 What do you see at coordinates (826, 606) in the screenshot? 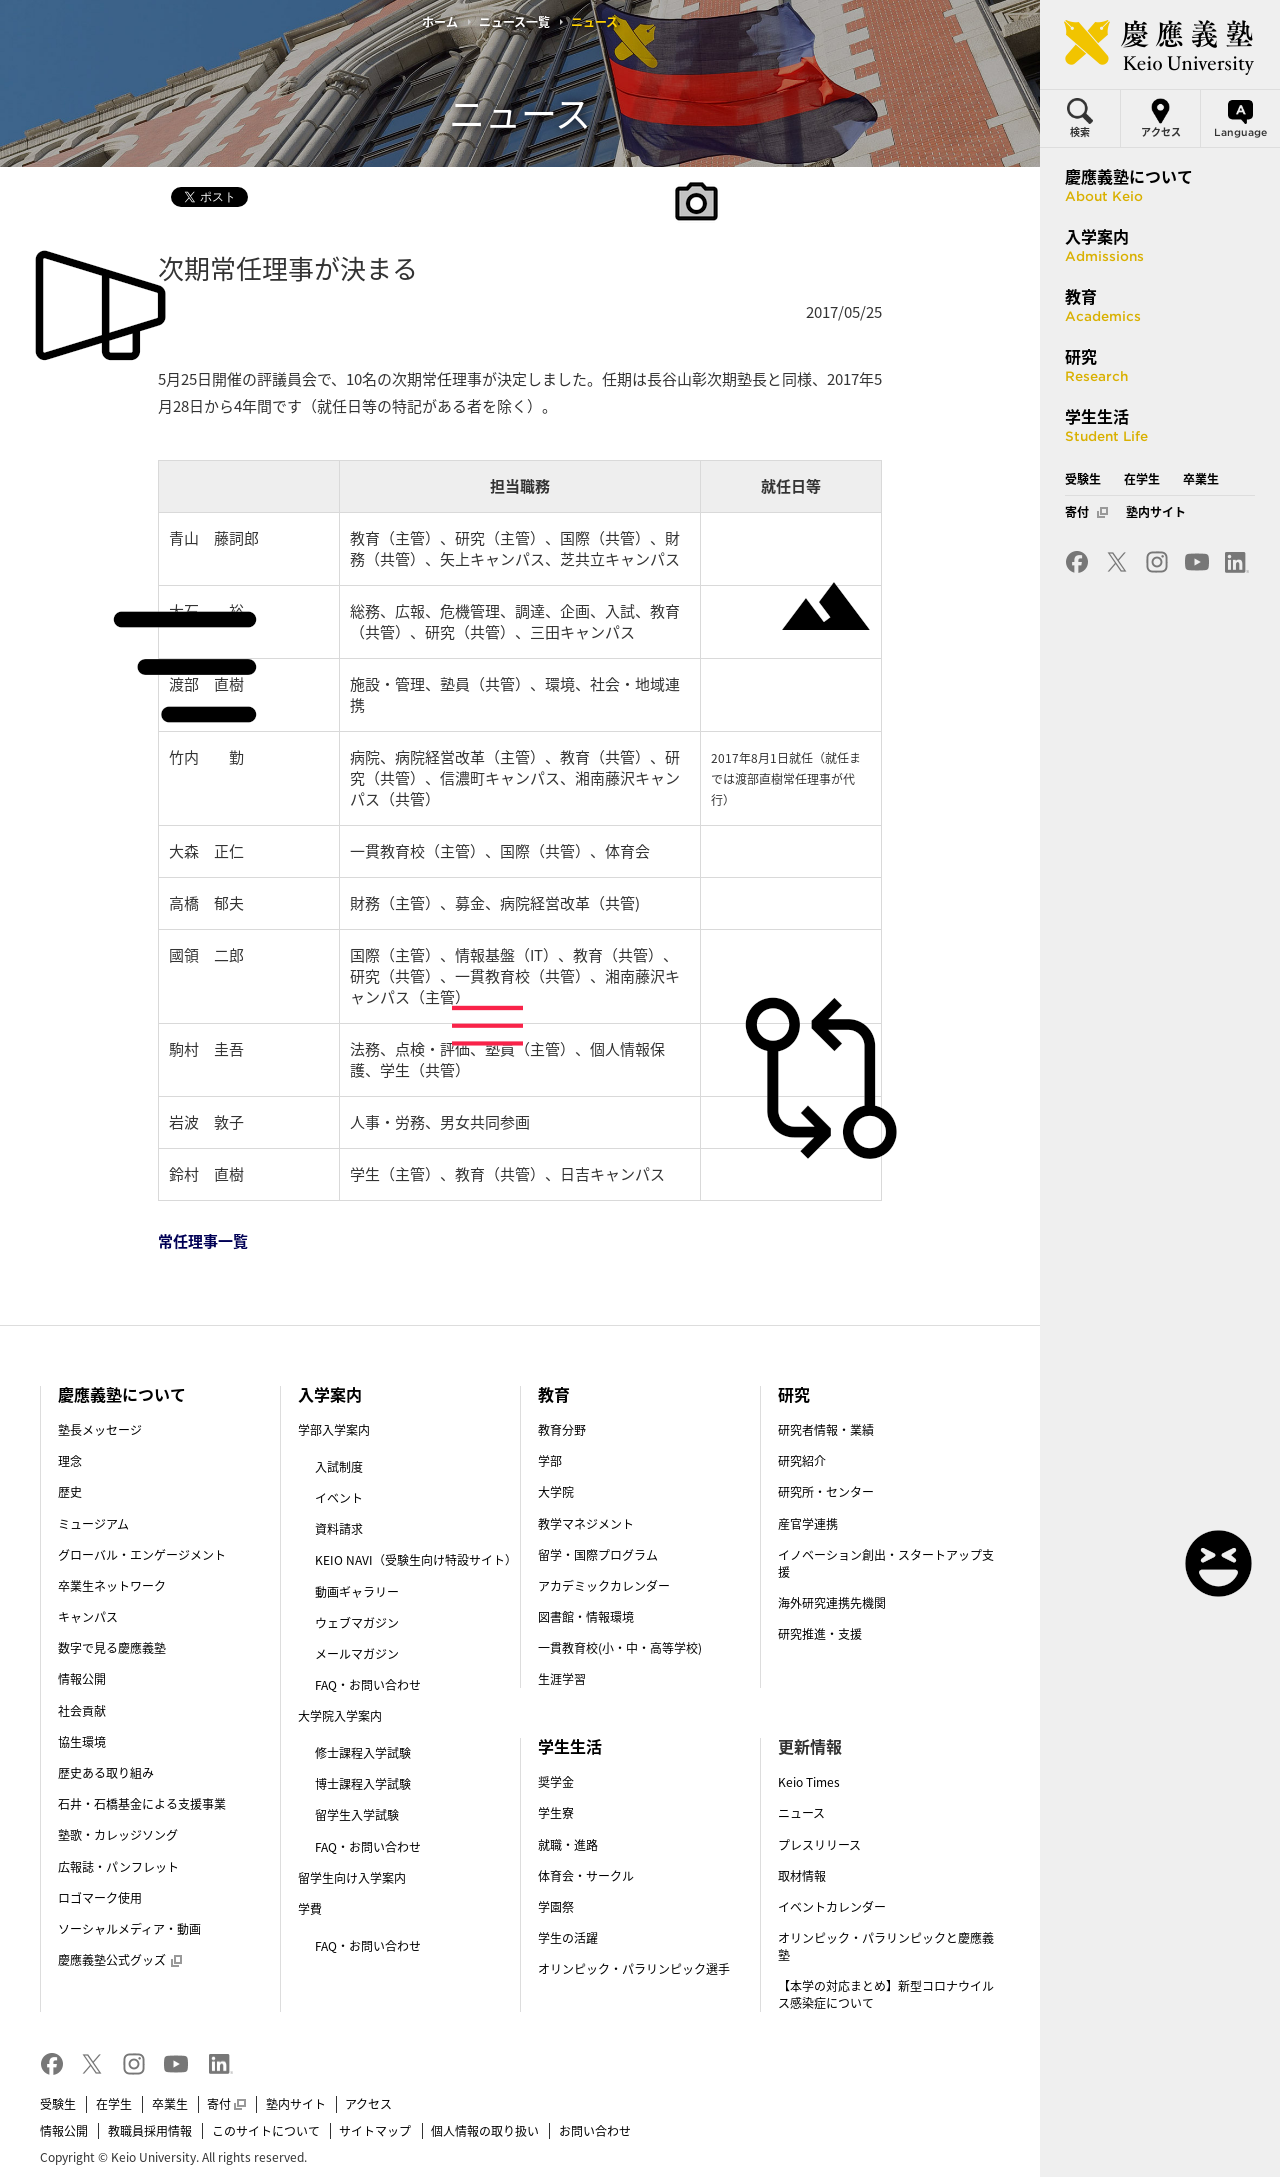
I see `view landscape or nature photos` at bounding box center [826, 606].